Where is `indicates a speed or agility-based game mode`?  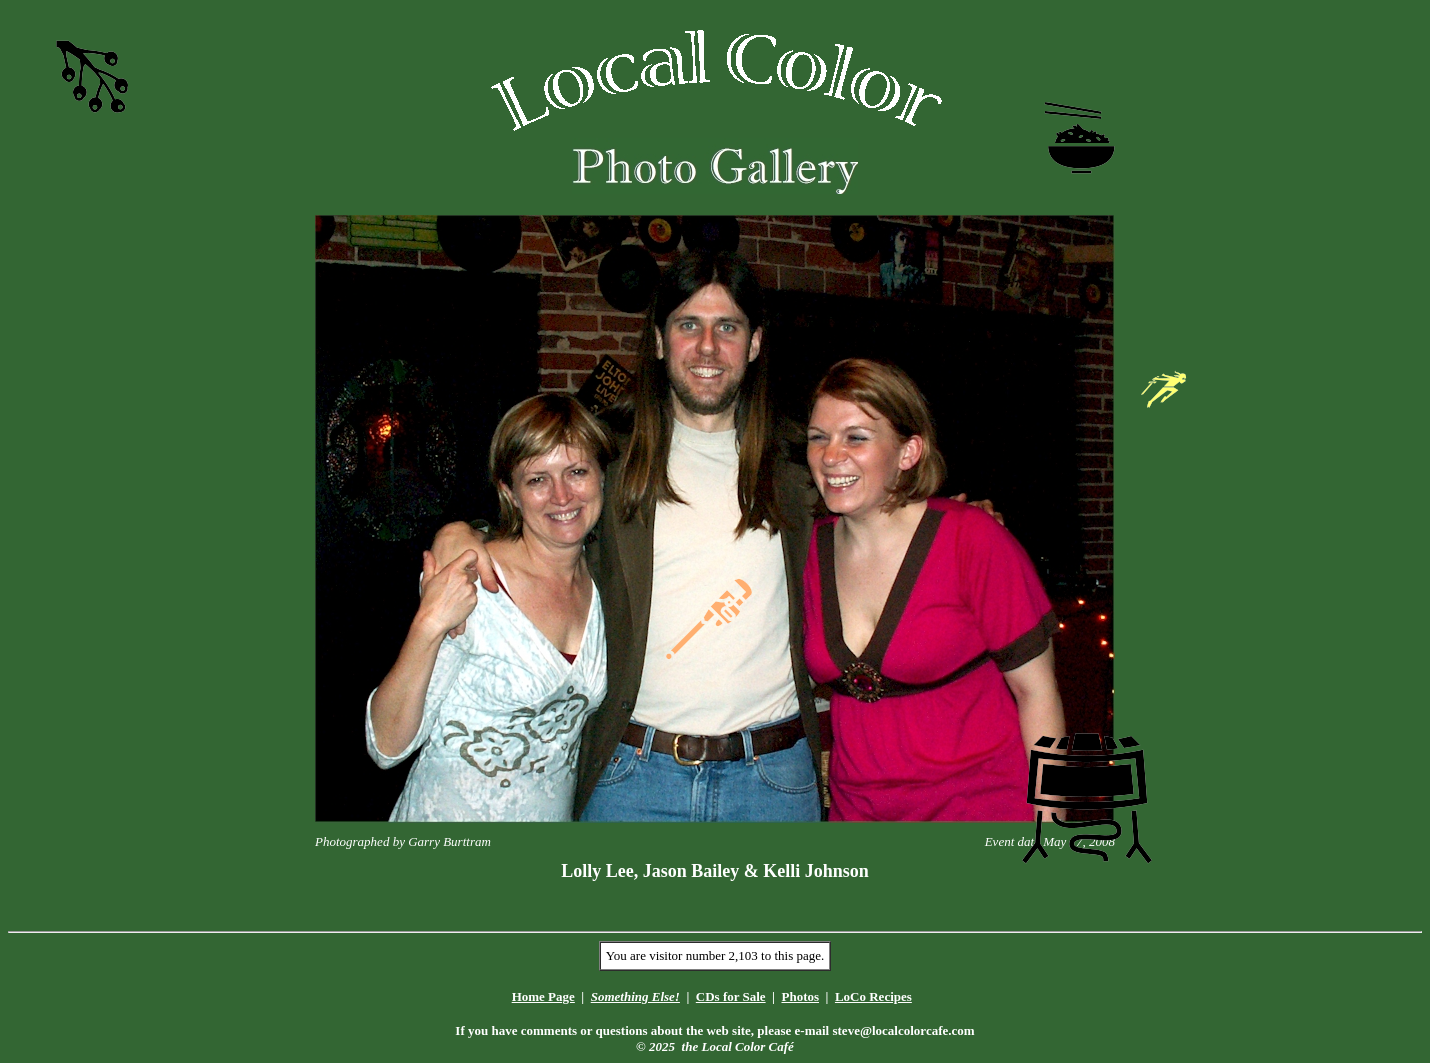 indicates a speed or agility-based game mode is located at coordinates (1163, 389).